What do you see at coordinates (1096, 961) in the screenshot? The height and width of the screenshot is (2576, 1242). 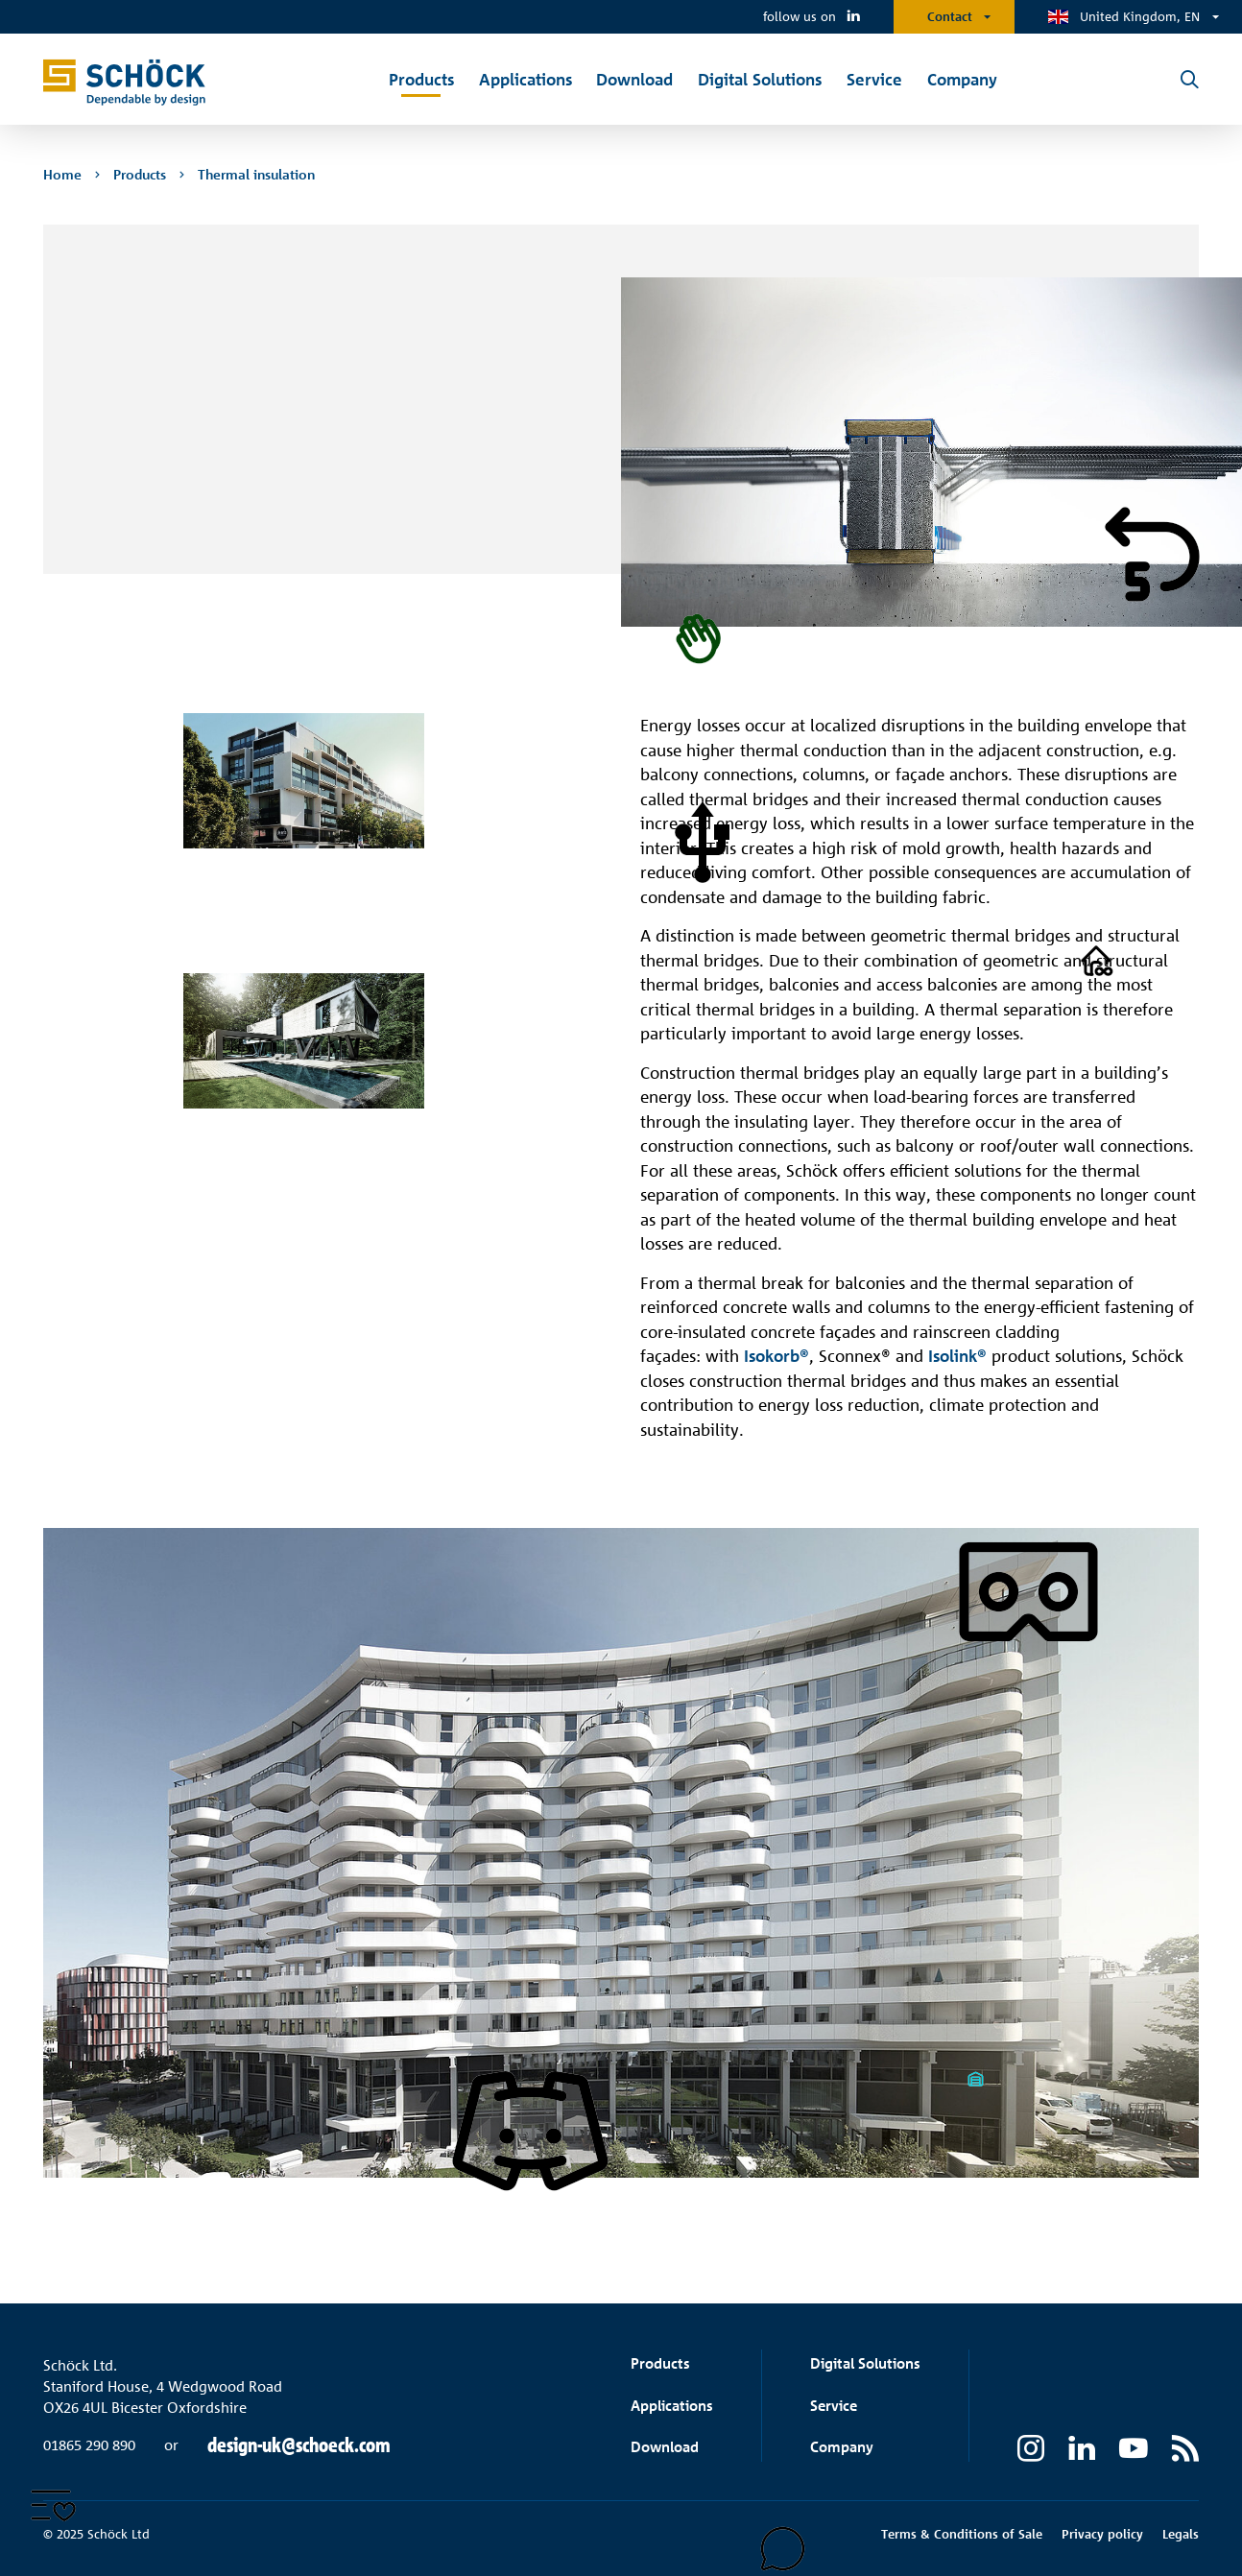 I see `access smart home automation settings` at bounding box center [1096, 961].